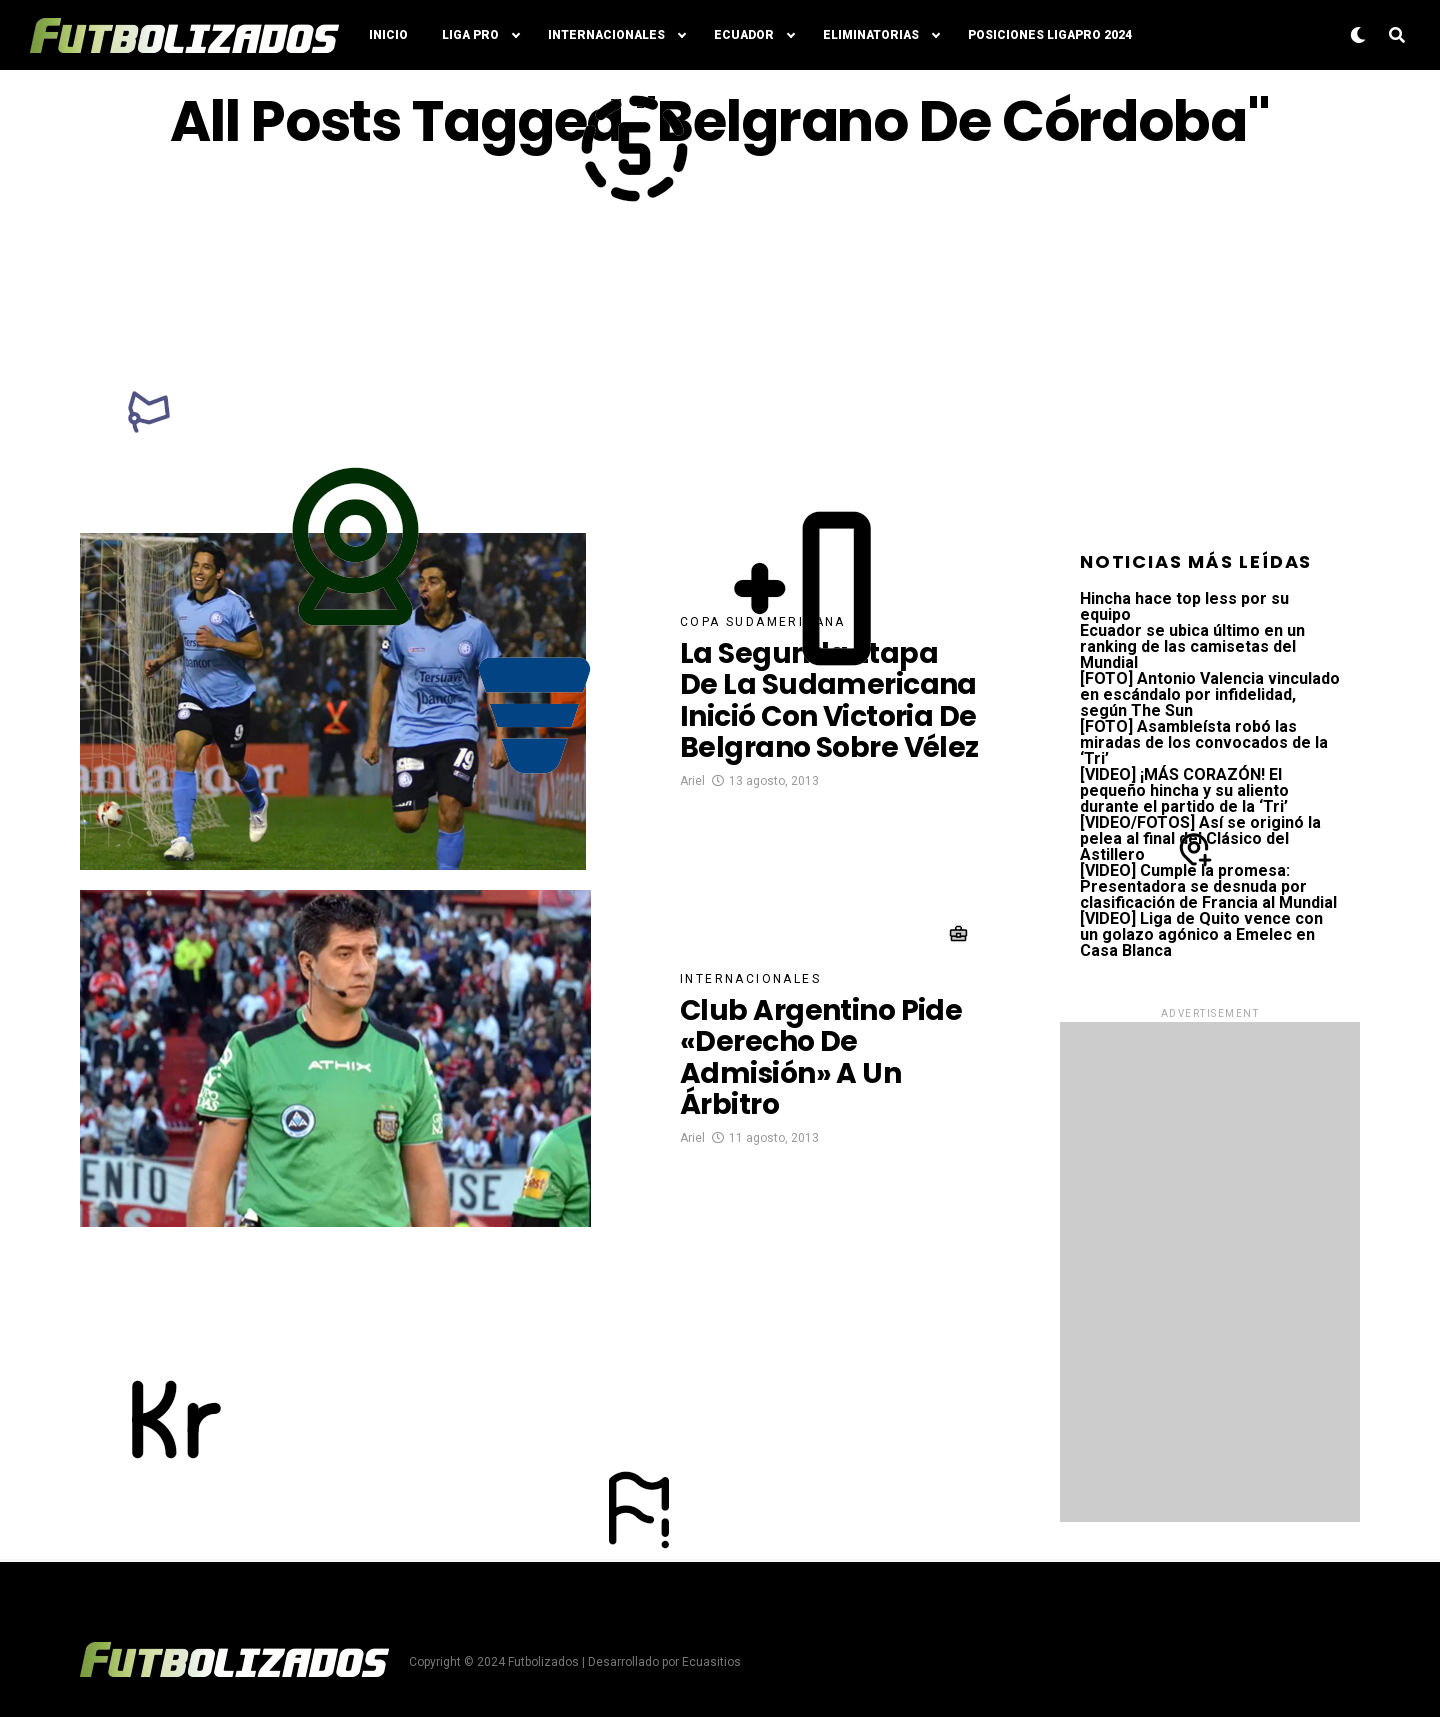 Image resolution: width=1440 pixels, height=1717 pixels. I want to click on indicates swedish krona currency, so click(176, 1419).